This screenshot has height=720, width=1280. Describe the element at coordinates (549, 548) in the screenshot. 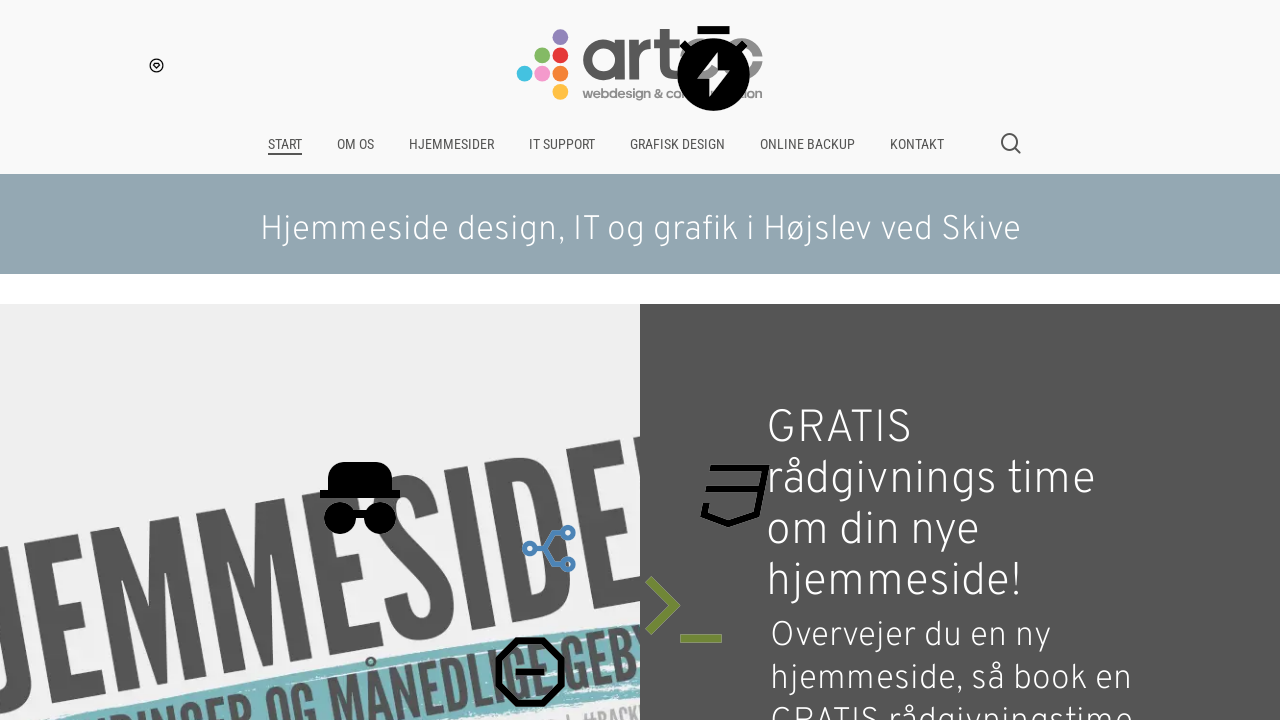

I see `view your StackShare profile` at that location.